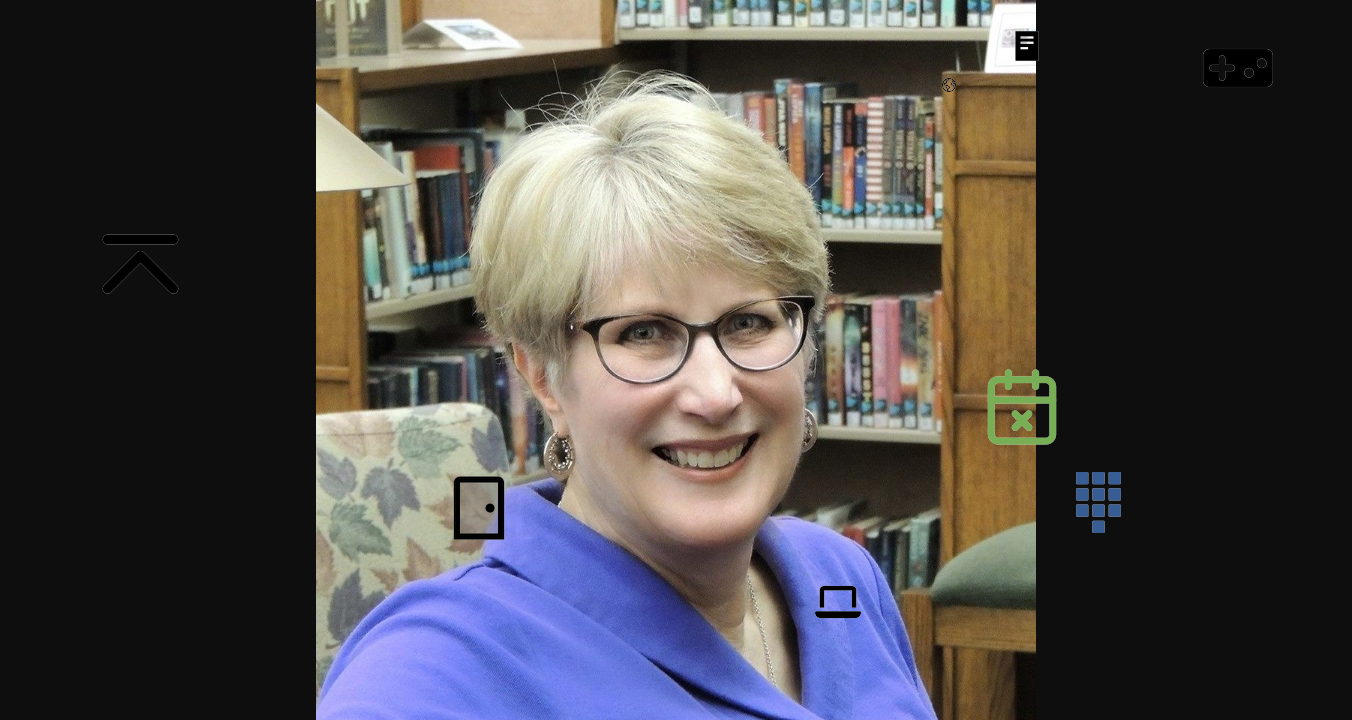 Image resolution: width=1352 pixels, height=720 pixels. I want to click on access door sensor settings, so click(479, 508).